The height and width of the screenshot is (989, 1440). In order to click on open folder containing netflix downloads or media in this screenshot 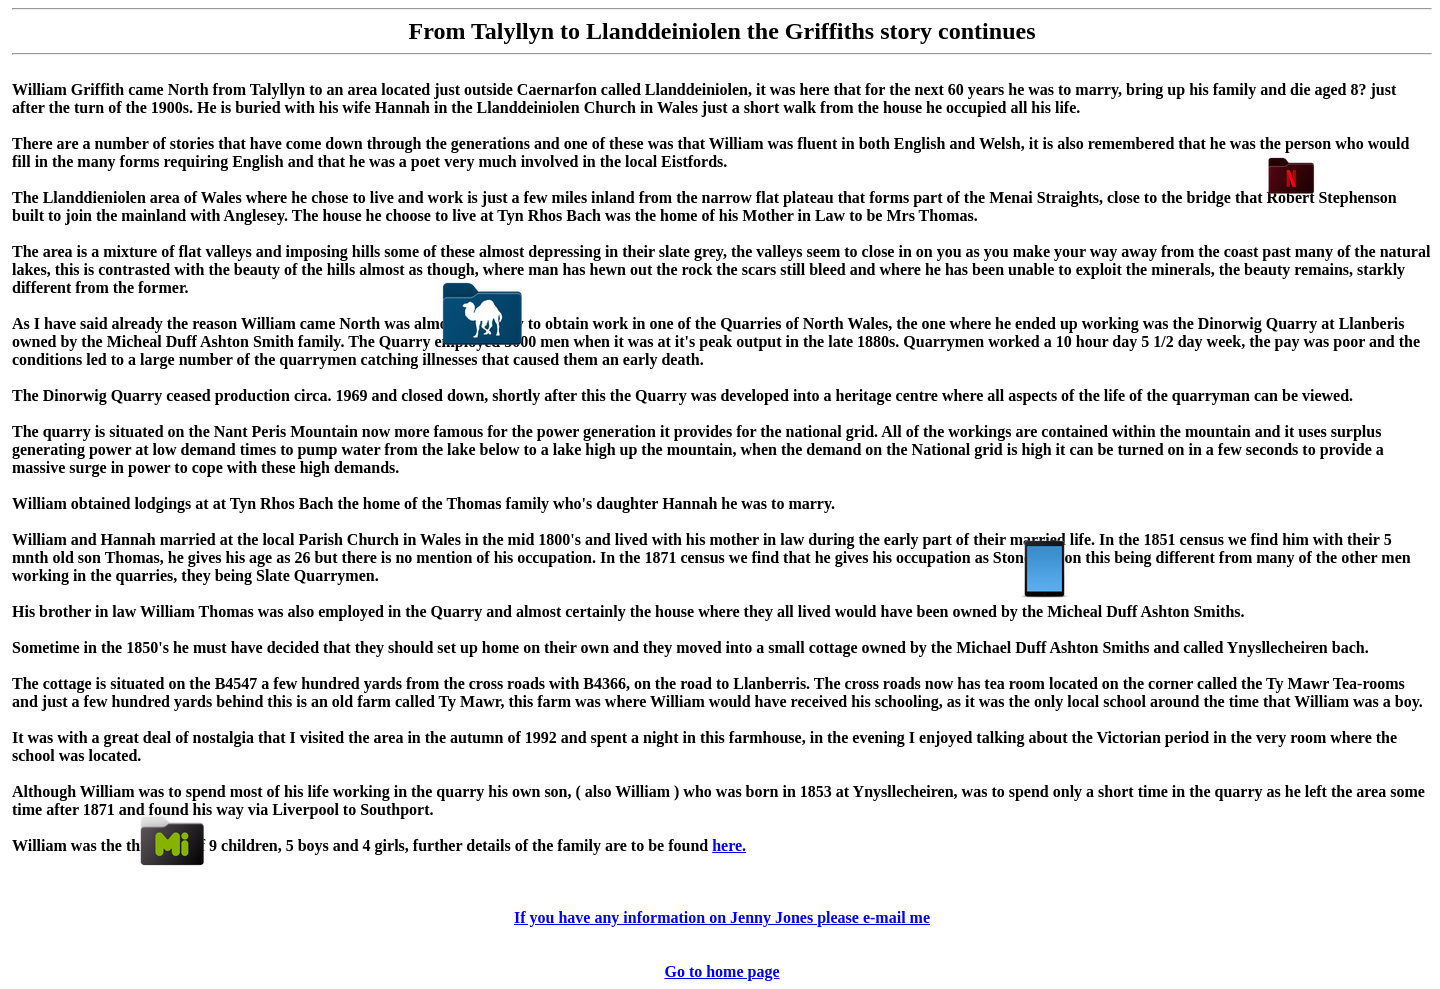, I will do `click(1291, 177)`.